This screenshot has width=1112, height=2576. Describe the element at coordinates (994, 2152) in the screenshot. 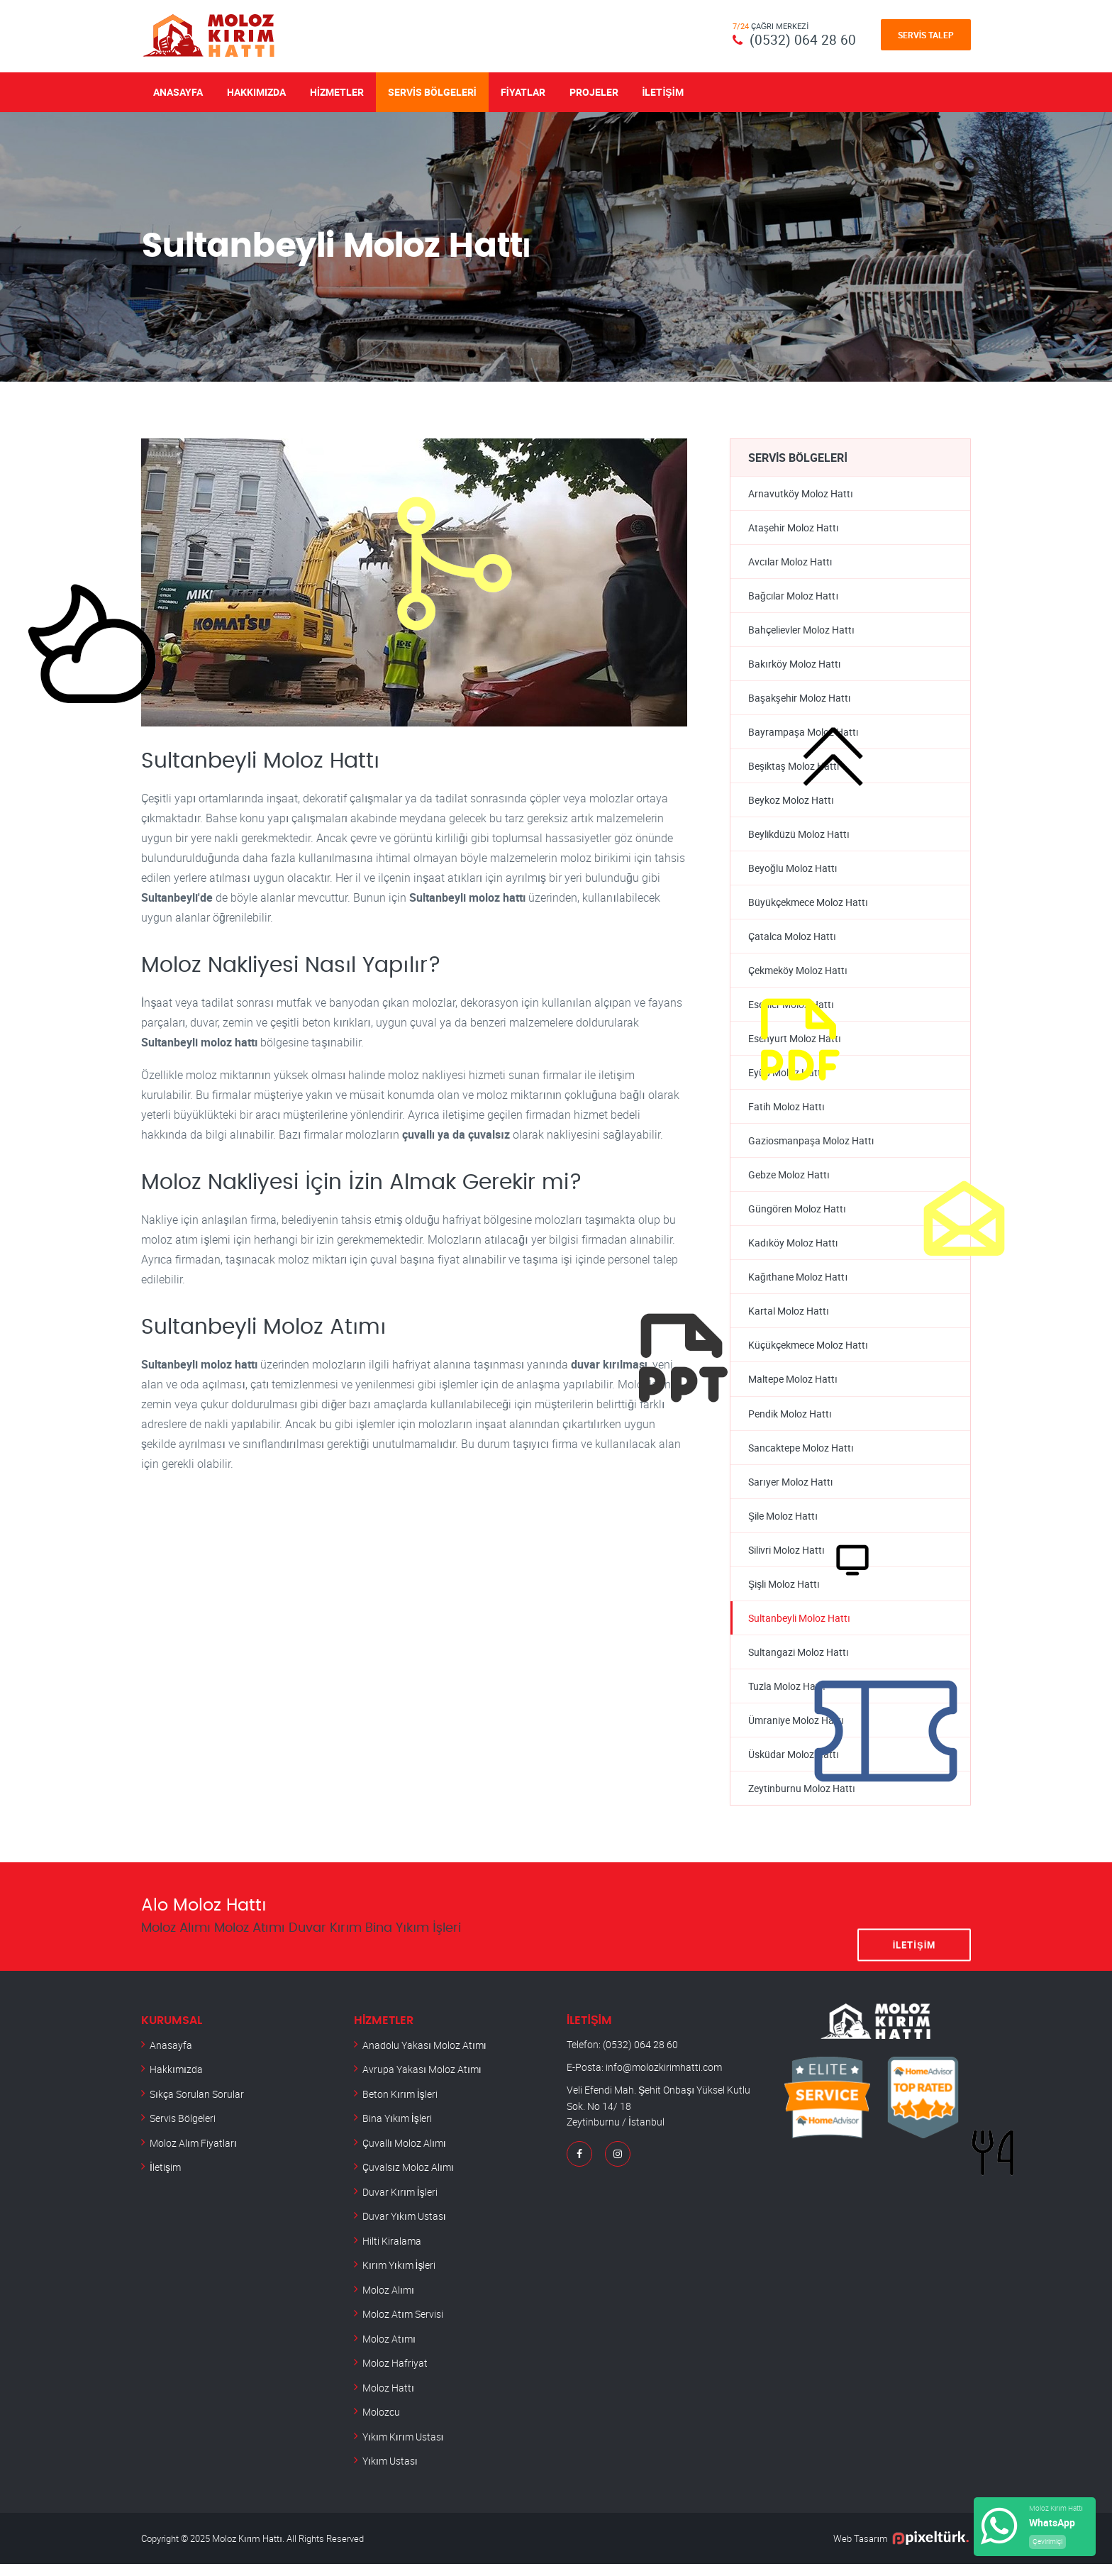

I see `browse nearby restaurants or dining options` at that location.